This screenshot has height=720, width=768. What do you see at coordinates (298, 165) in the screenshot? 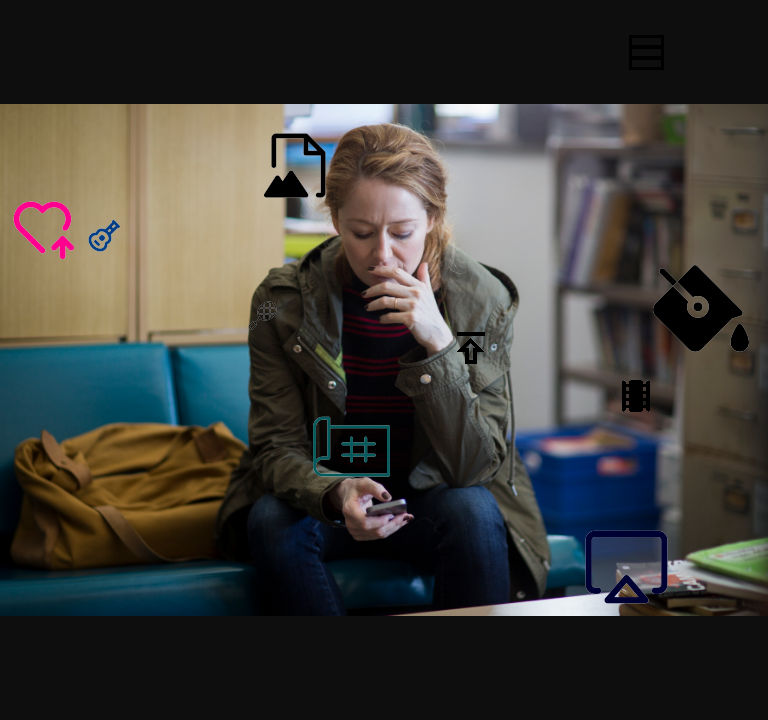
I see `view image file` at bounding box center [298, 165].